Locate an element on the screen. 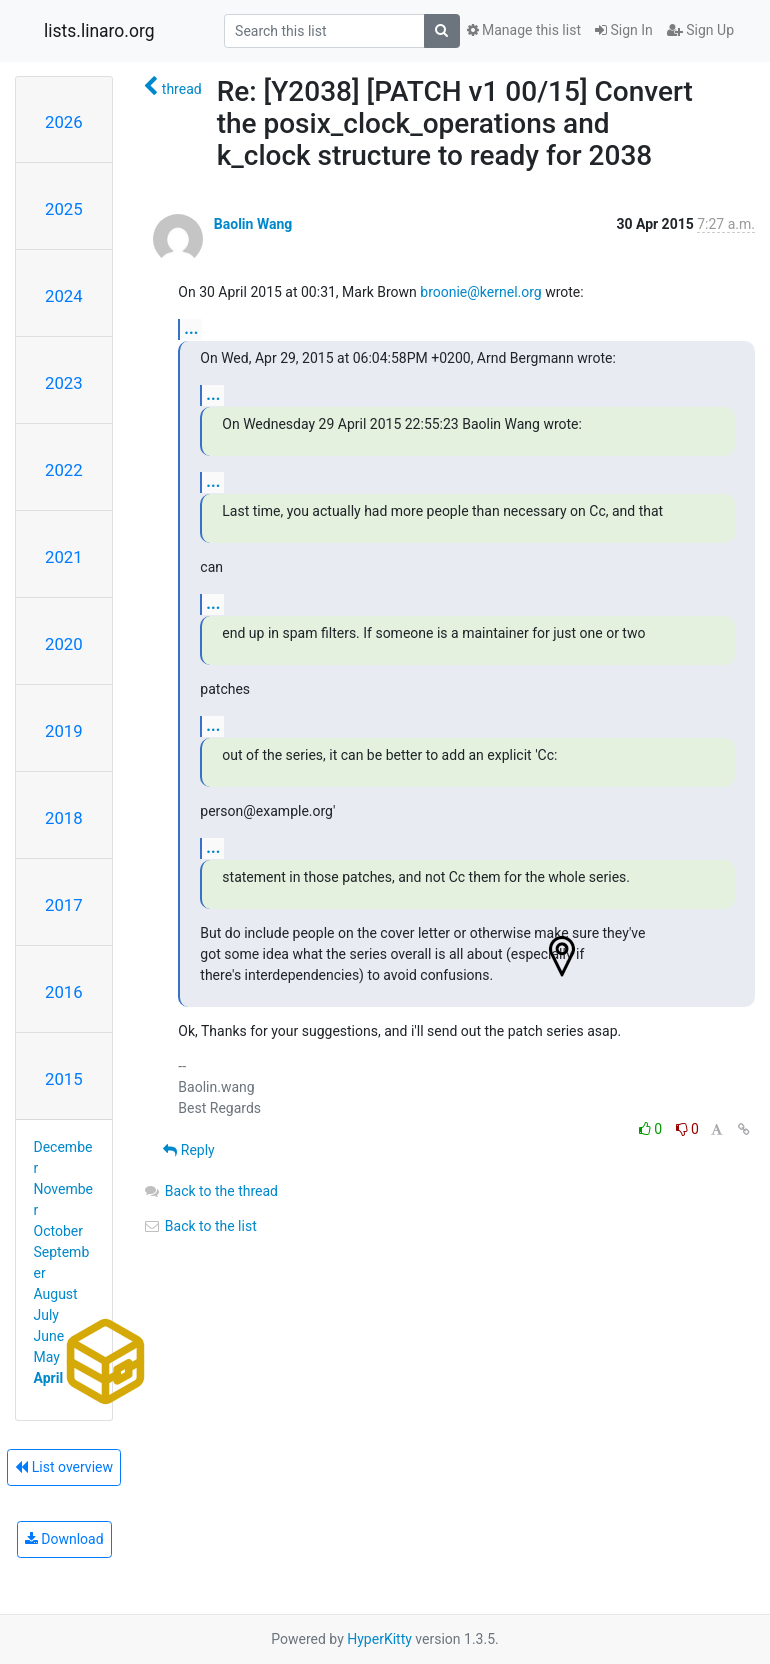 This screenshot has width=770, height=1664. view or set your current location is located at coordinates (562, 957).